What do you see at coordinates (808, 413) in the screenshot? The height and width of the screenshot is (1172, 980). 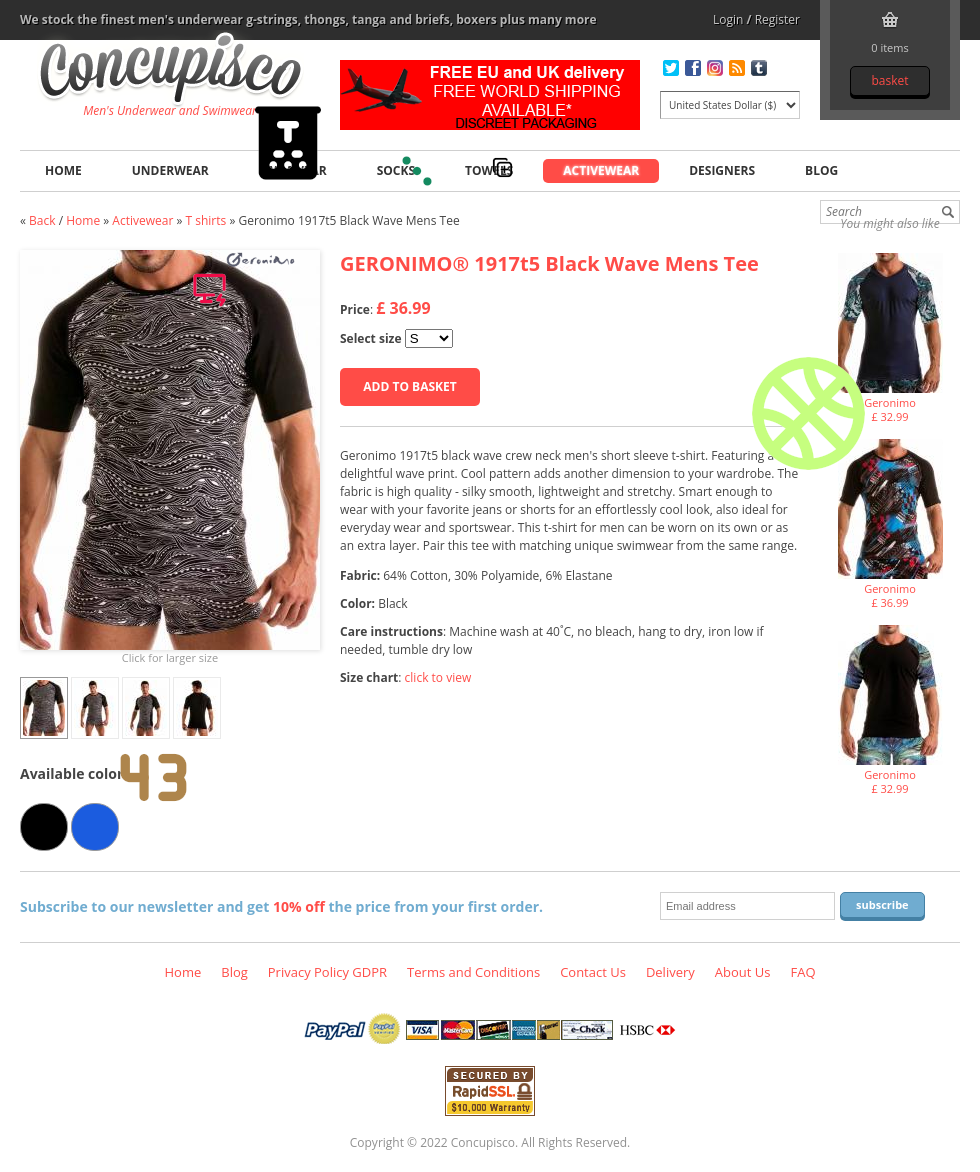 I see `access basketball or sports-related content` at bounding box center [808, 413].